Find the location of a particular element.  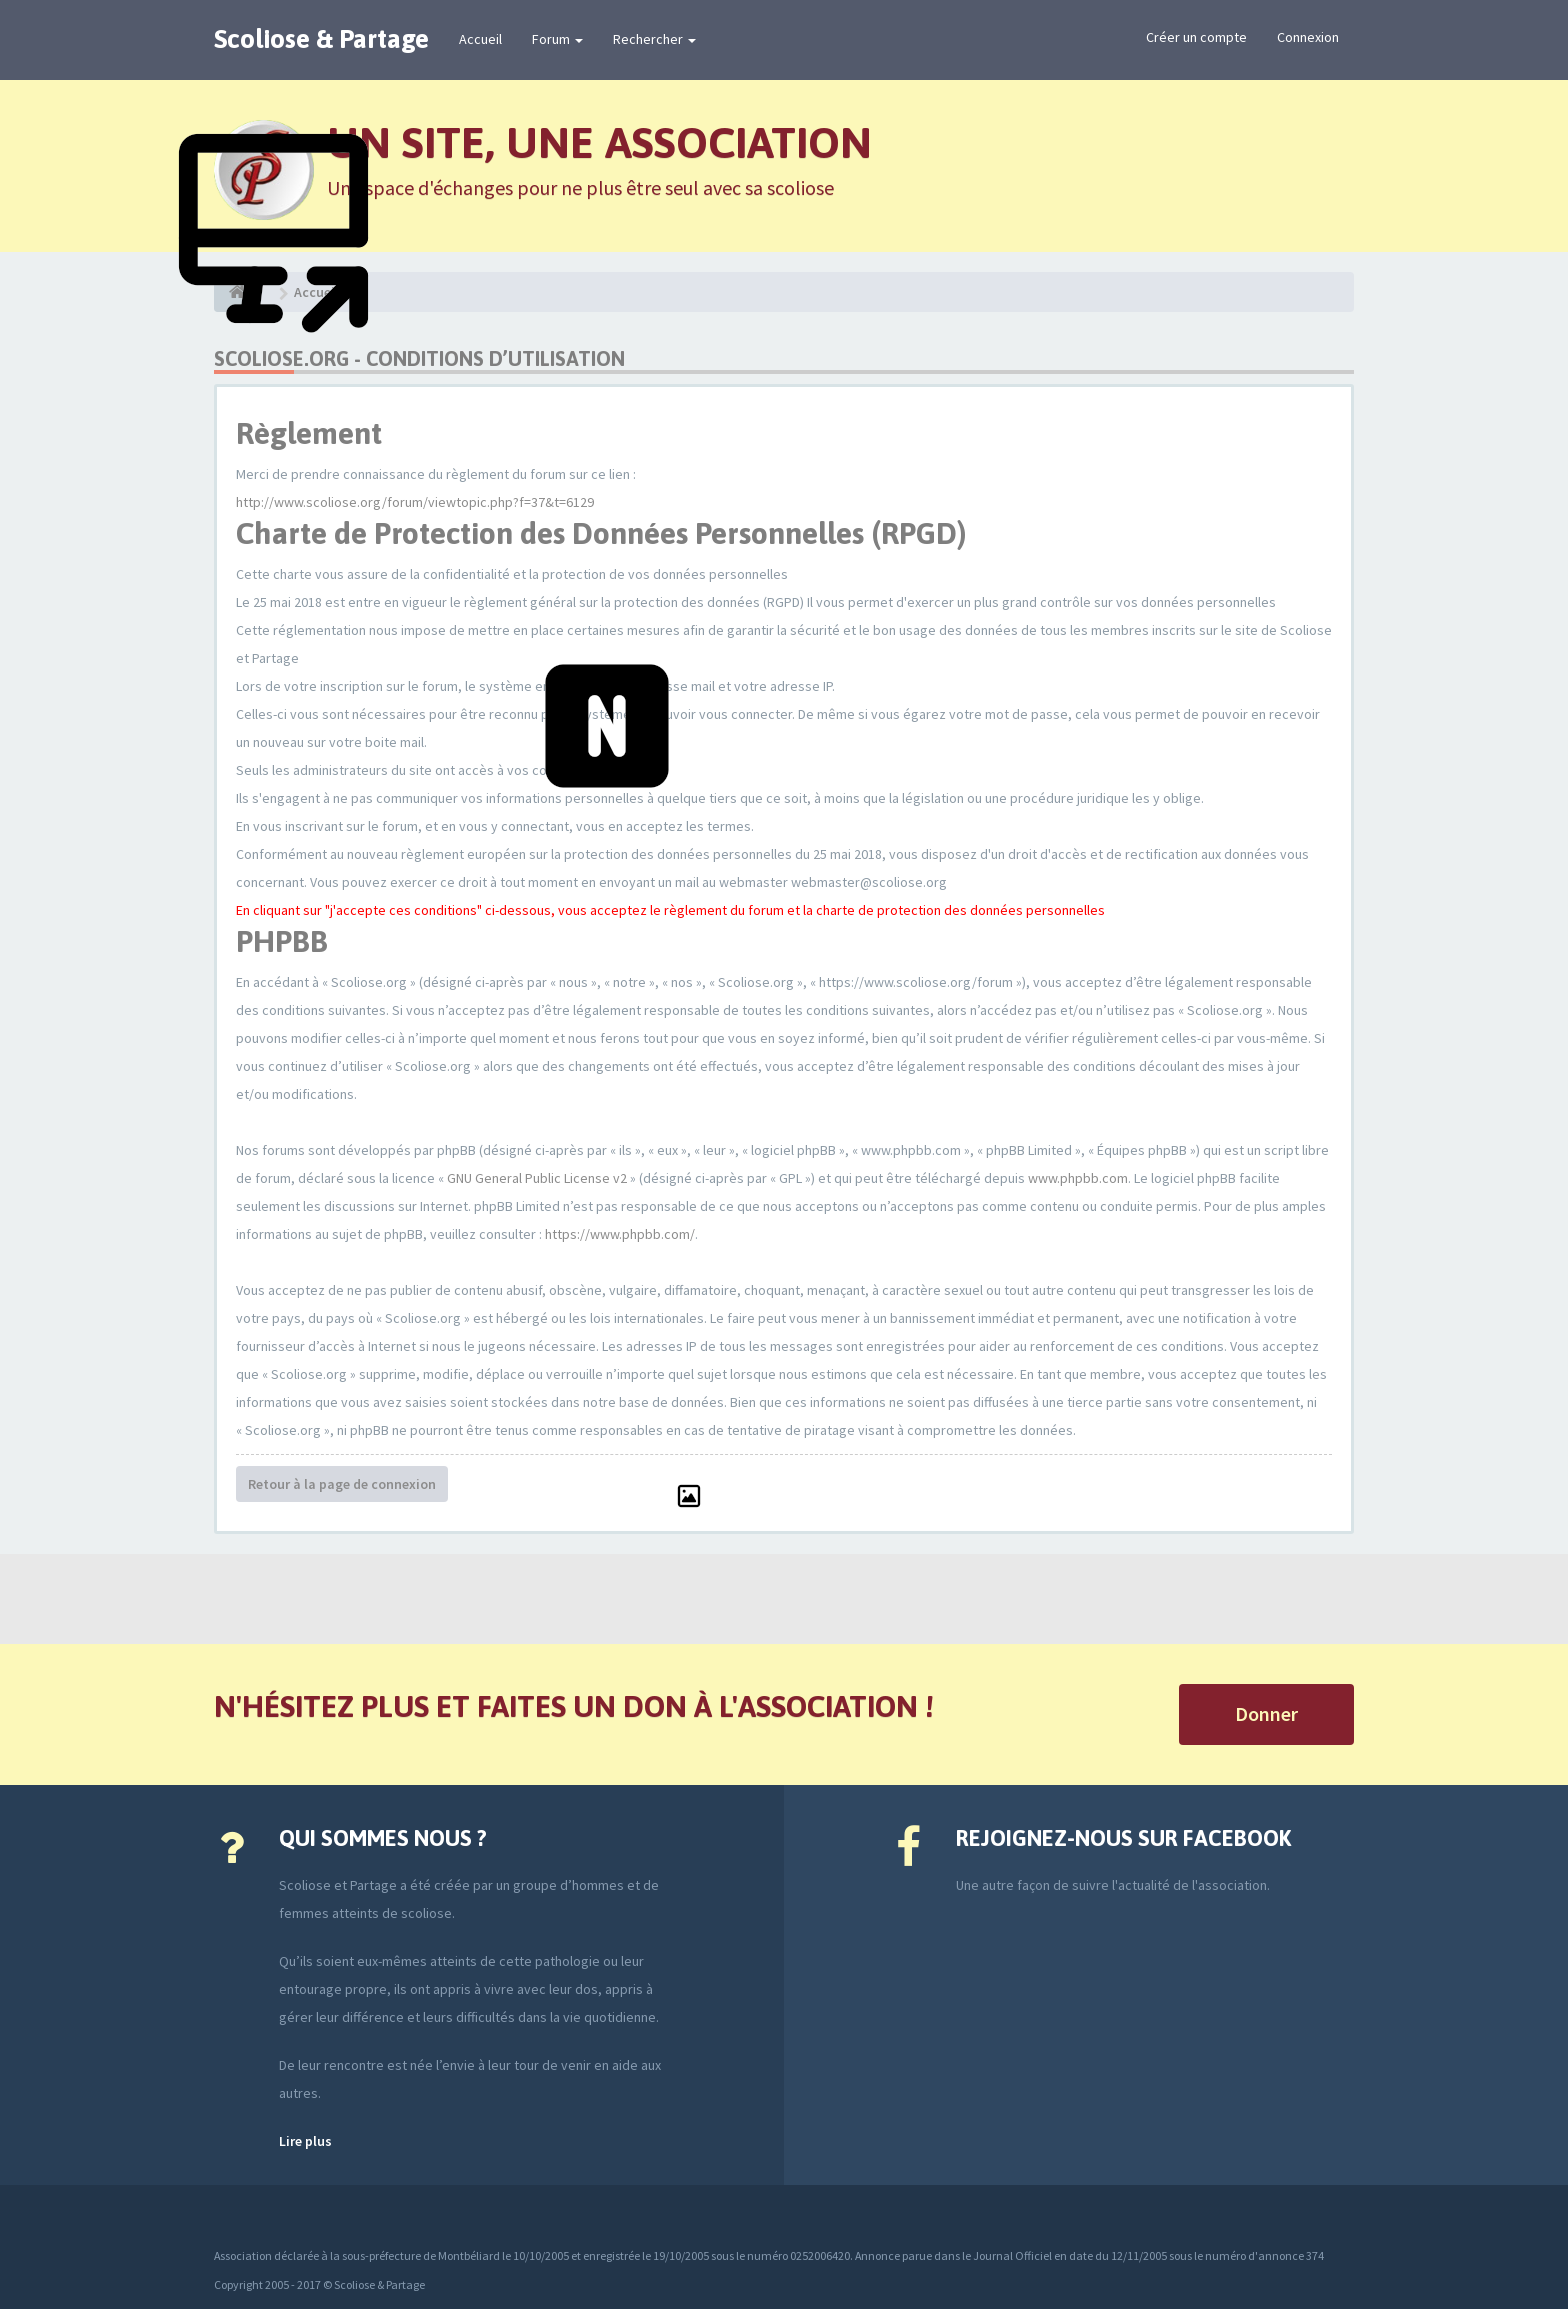

indicates an item starting with the letter N is located at coordinates (607, 726).